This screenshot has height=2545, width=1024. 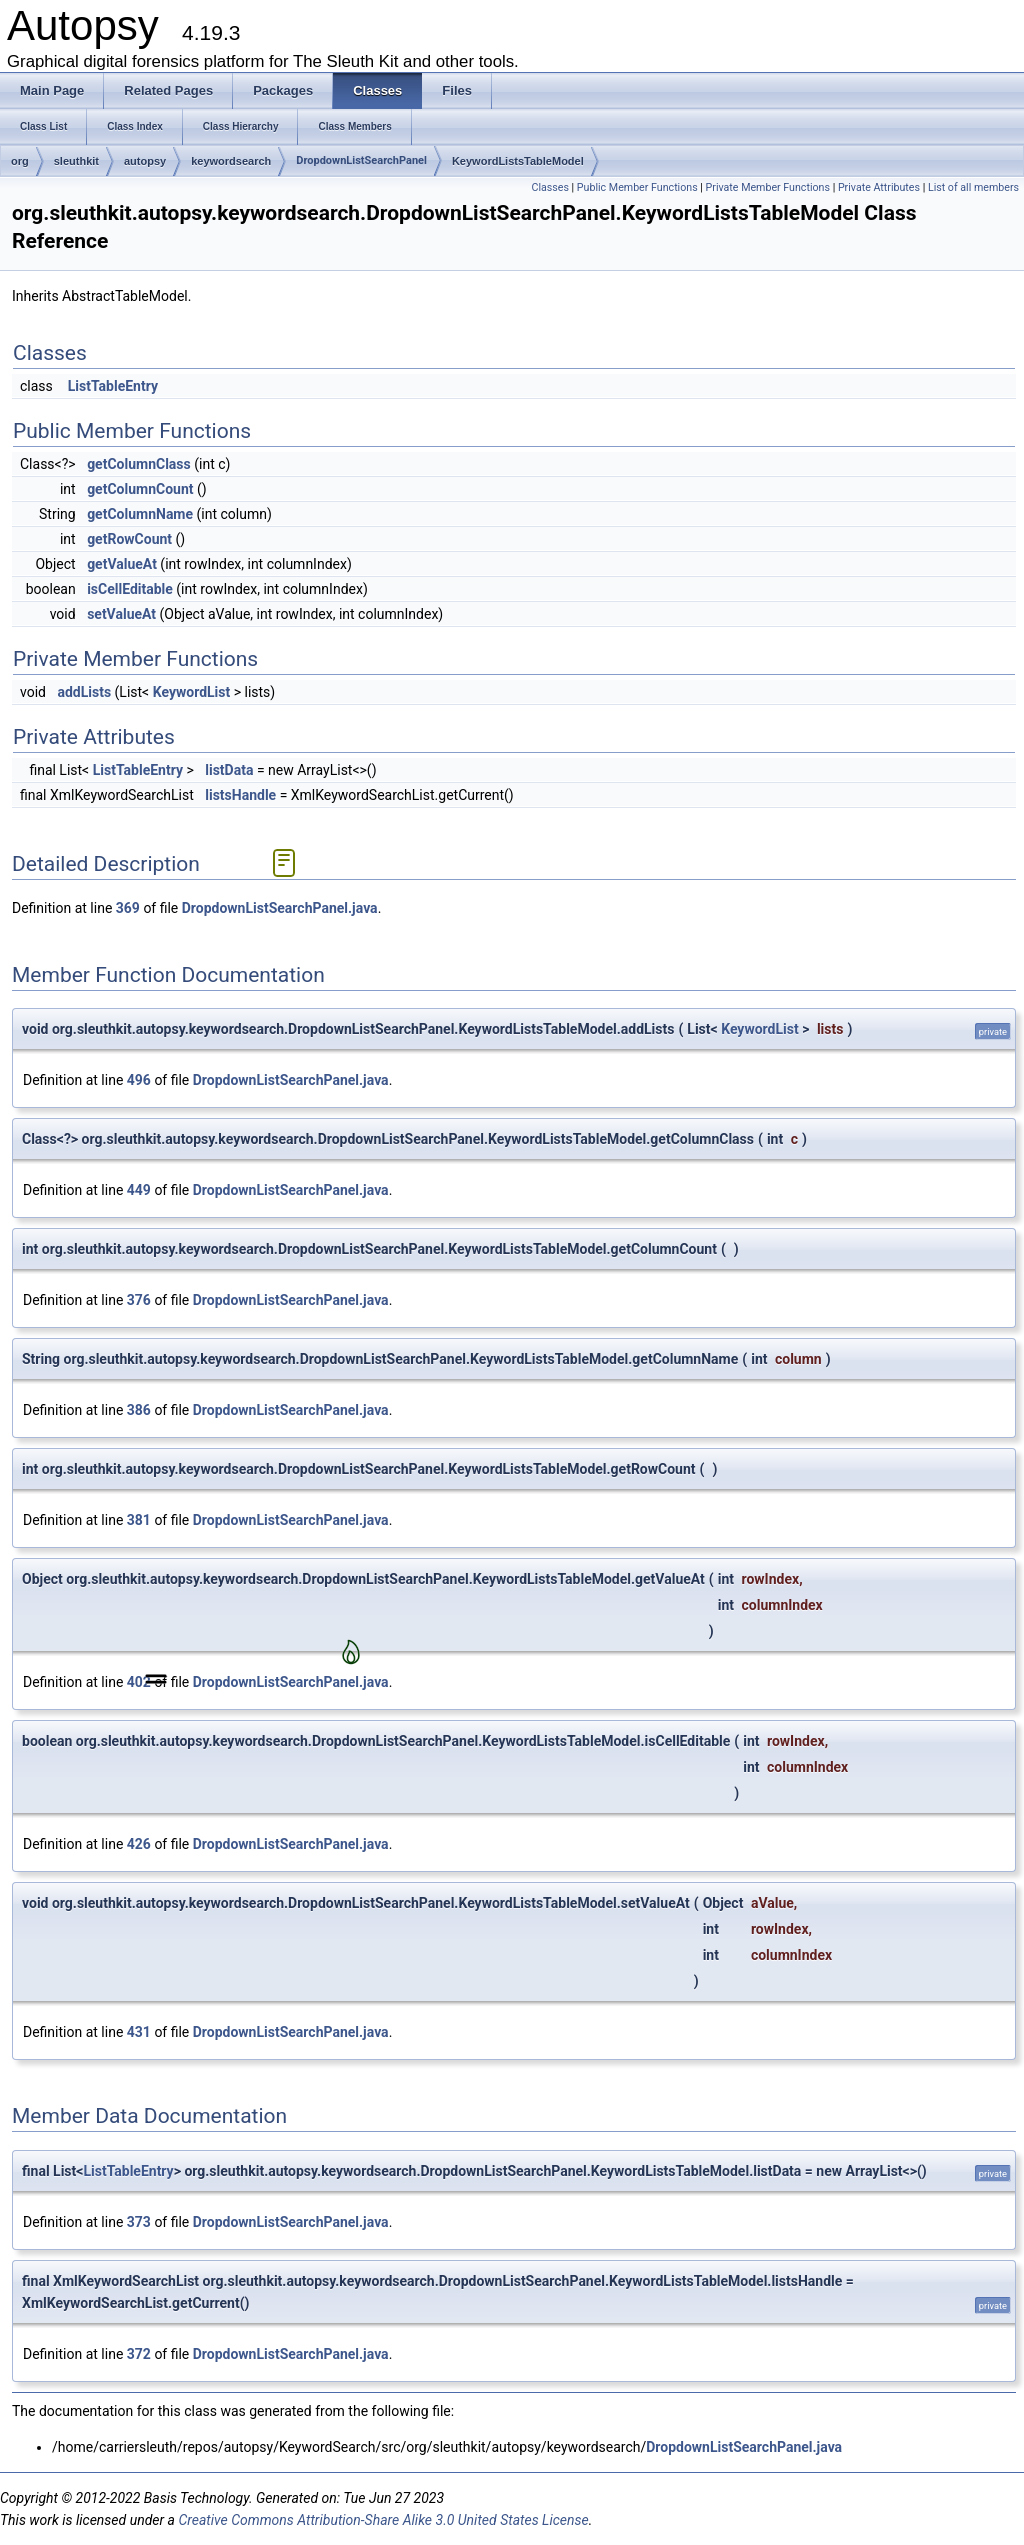 What do you see at coordinates (156, 1679) in the screenshot?
I see `reorder or rearrange items in a list` at bounding box center [156, 1679].